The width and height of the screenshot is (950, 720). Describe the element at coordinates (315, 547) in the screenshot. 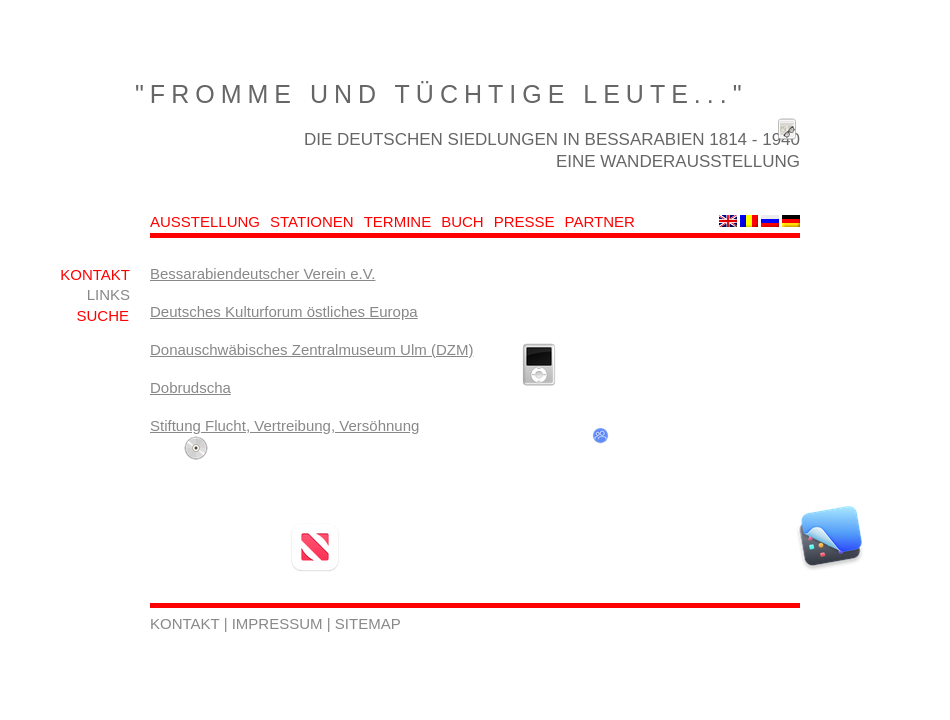

I see `open the apple news app` at that location.